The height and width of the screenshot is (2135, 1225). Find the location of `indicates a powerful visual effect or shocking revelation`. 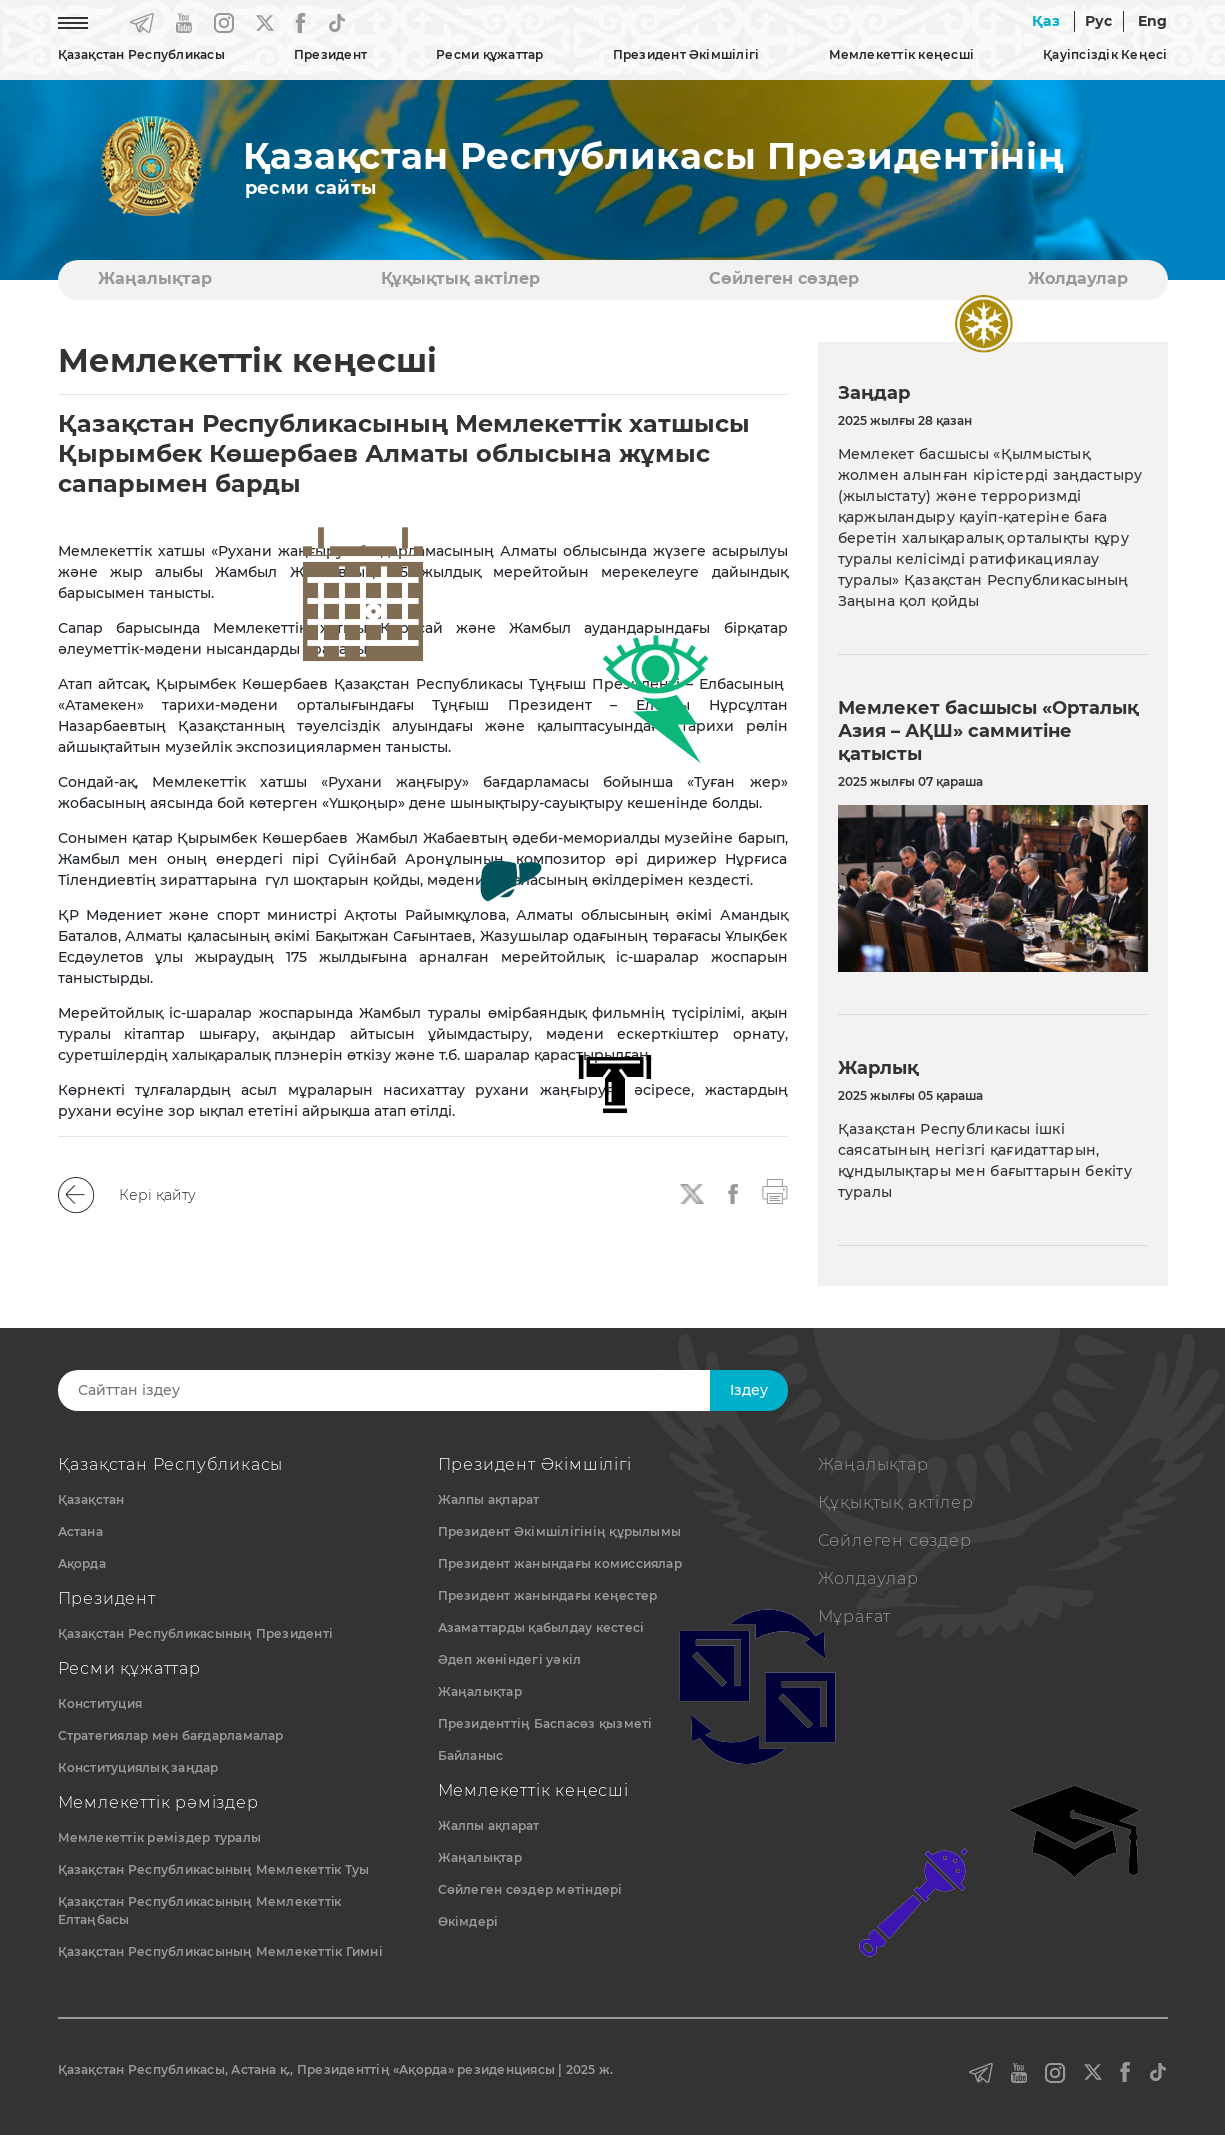

indicates a powerful visual effect or shocking revelation is located at coordinates (657, 700).